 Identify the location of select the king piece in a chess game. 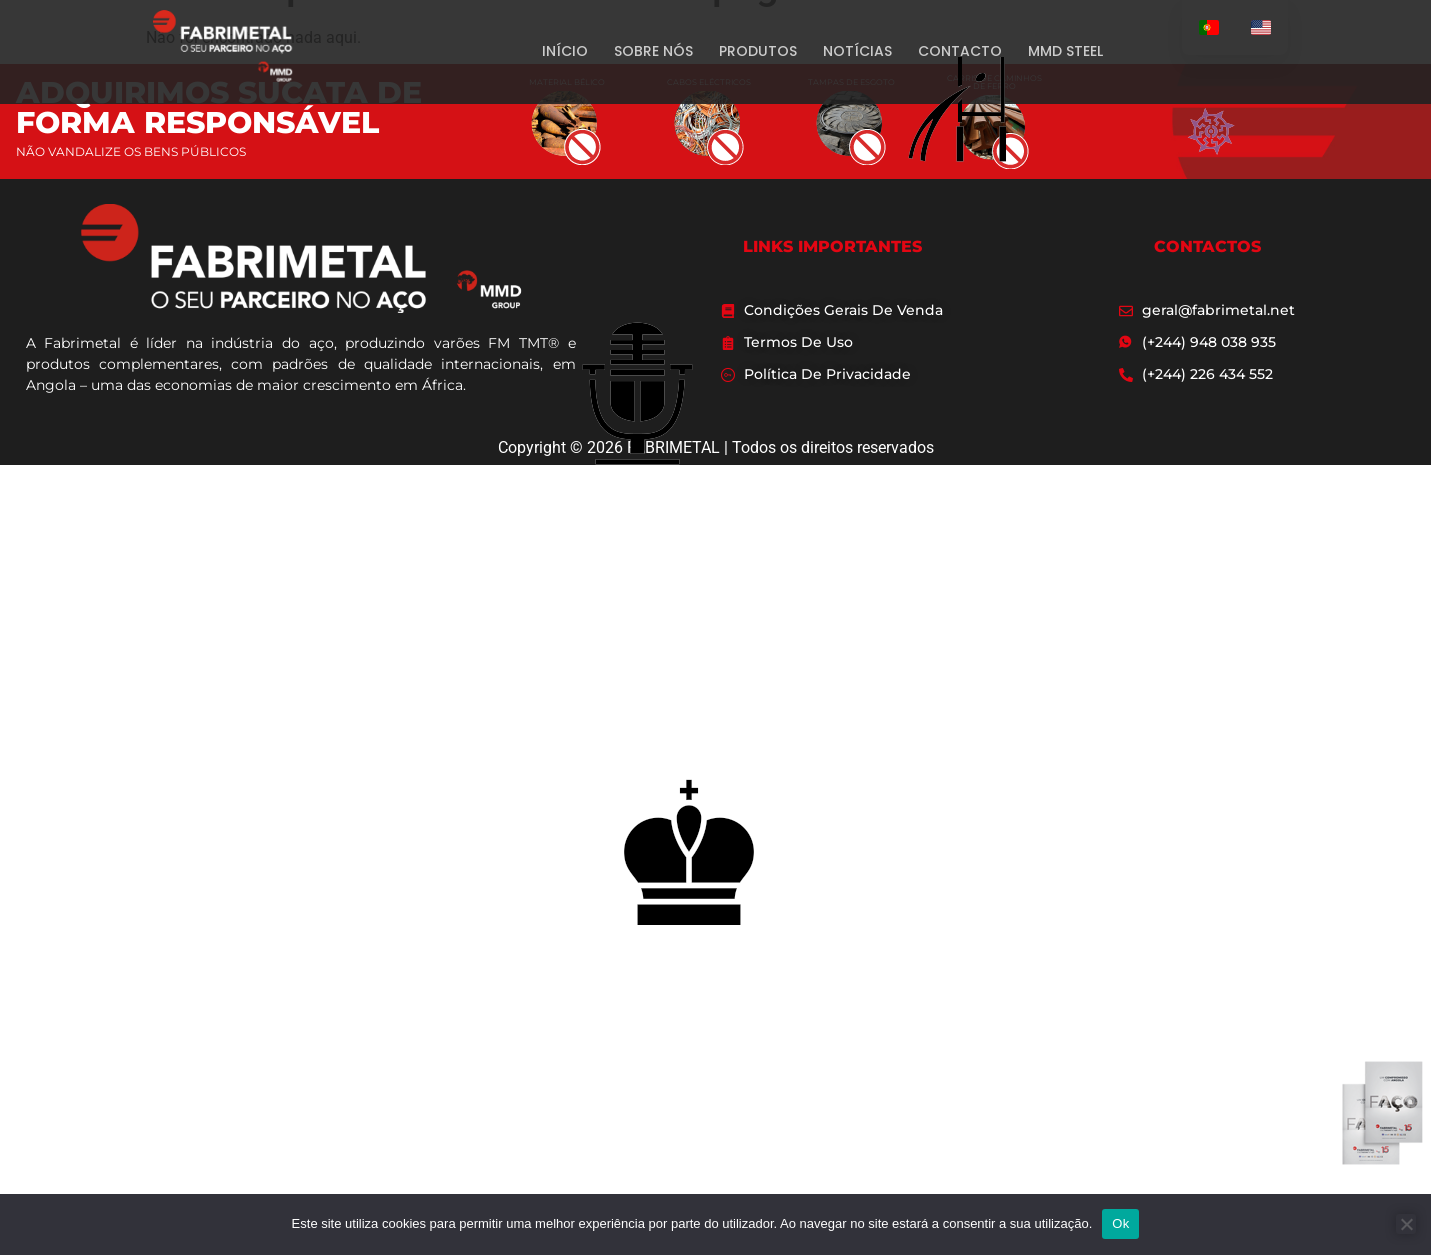
(689, 849).